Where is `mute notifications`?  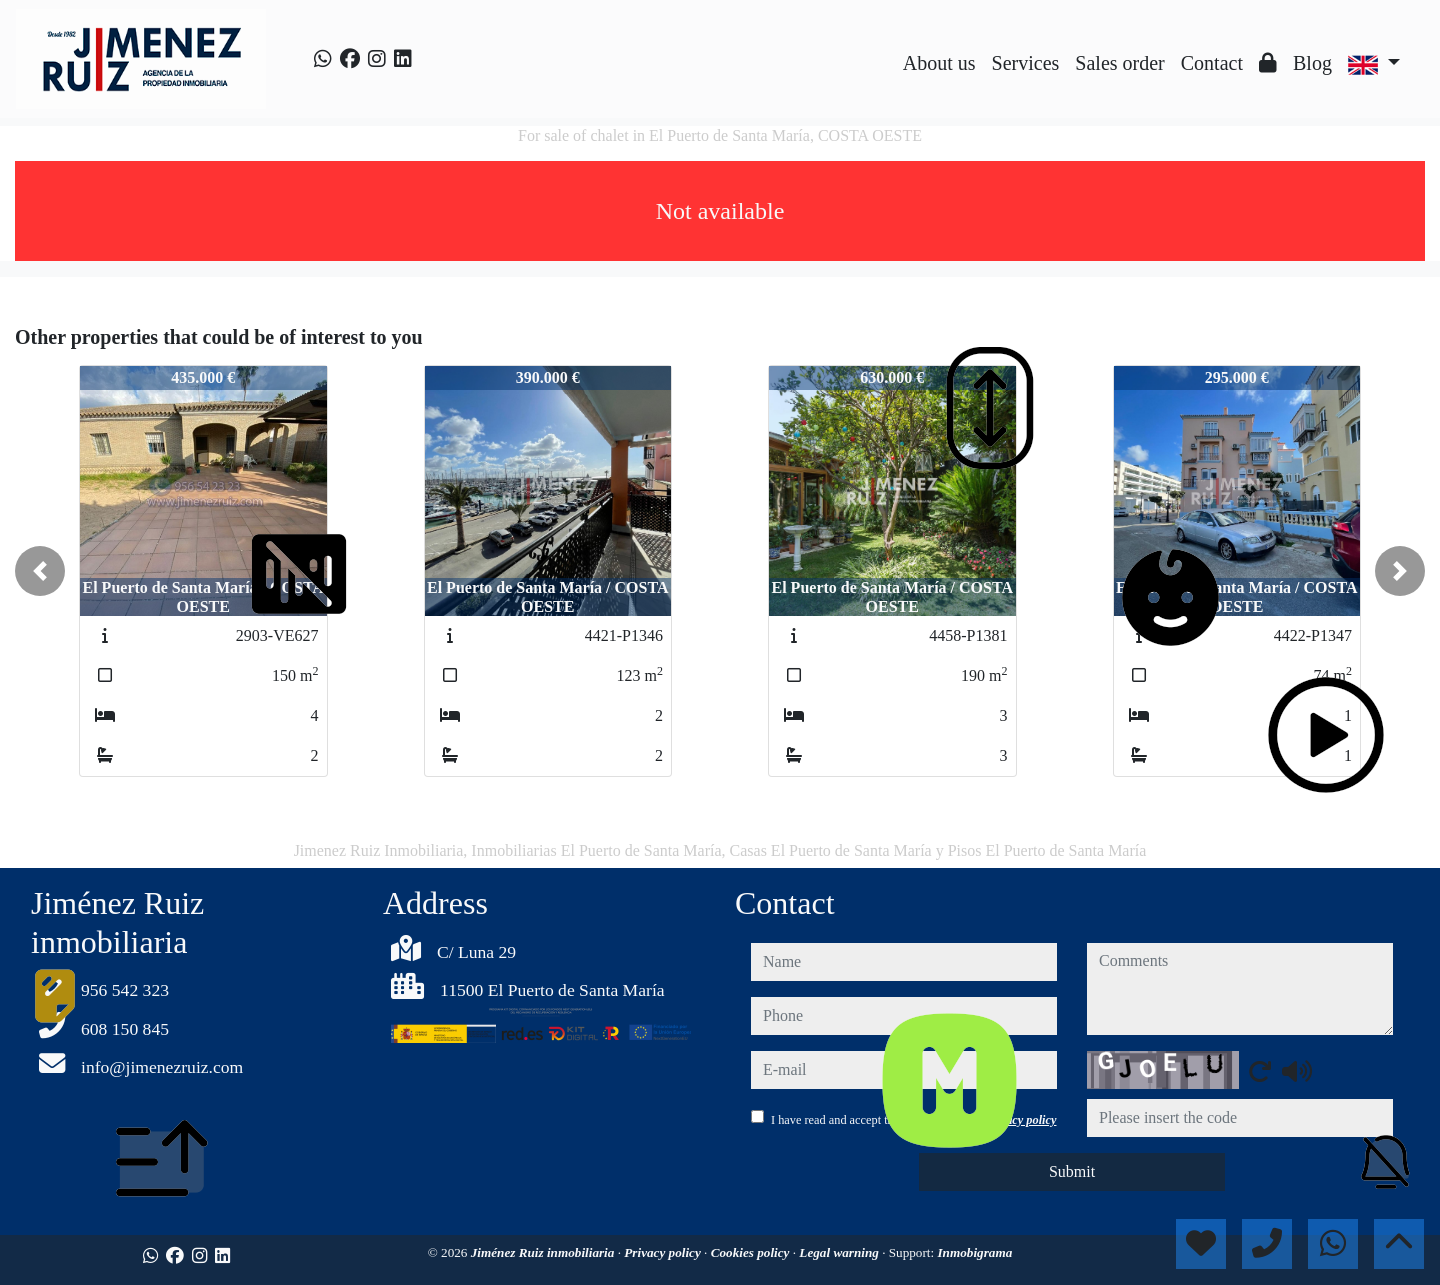 mute notifications is located at coordinates (1386, 1162).